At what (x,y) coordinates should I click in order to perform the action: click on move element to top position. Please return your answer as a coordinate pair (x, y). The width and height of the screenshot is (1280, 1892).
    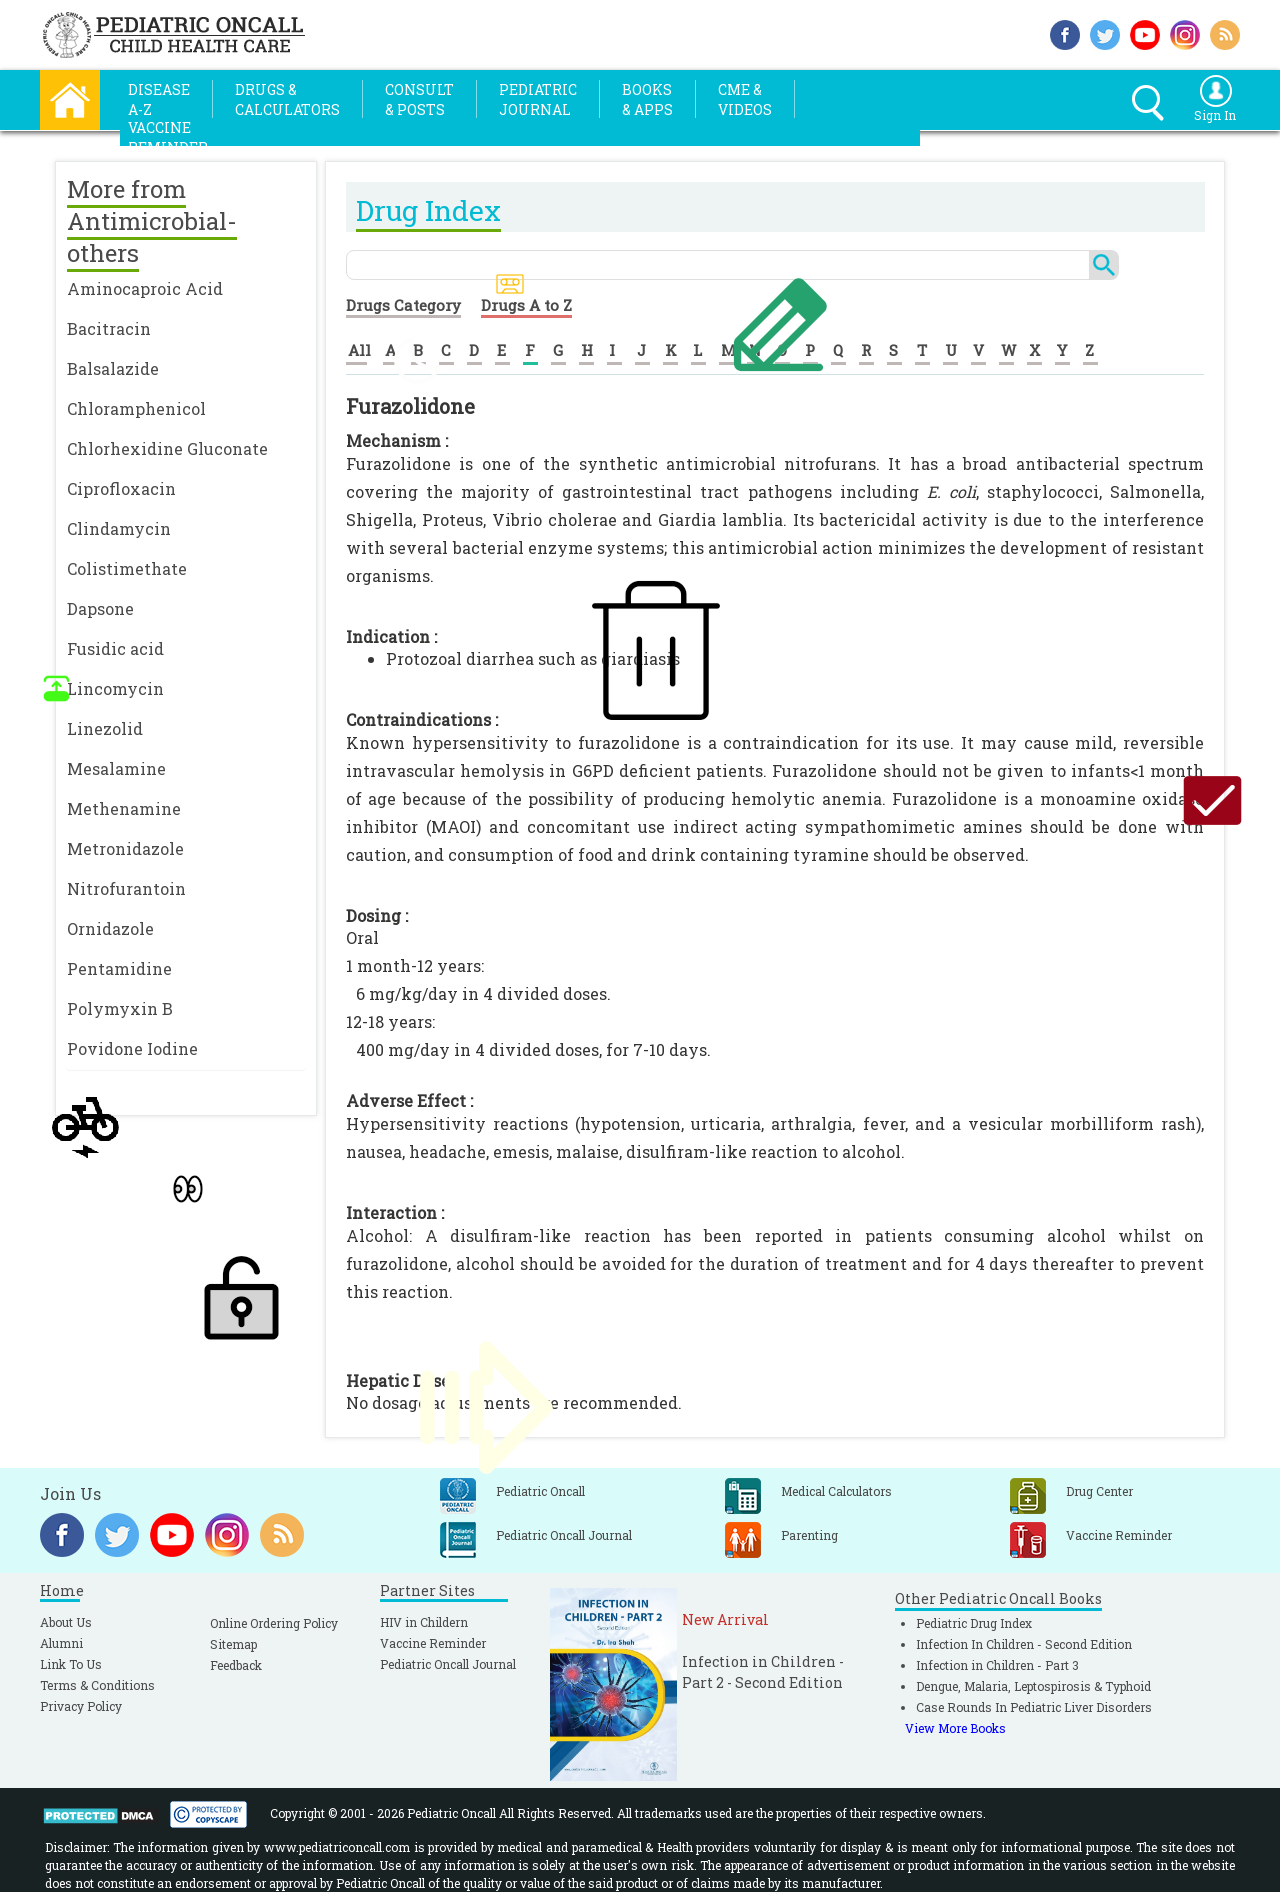
    Looking at the image, I should click on (56, 688).